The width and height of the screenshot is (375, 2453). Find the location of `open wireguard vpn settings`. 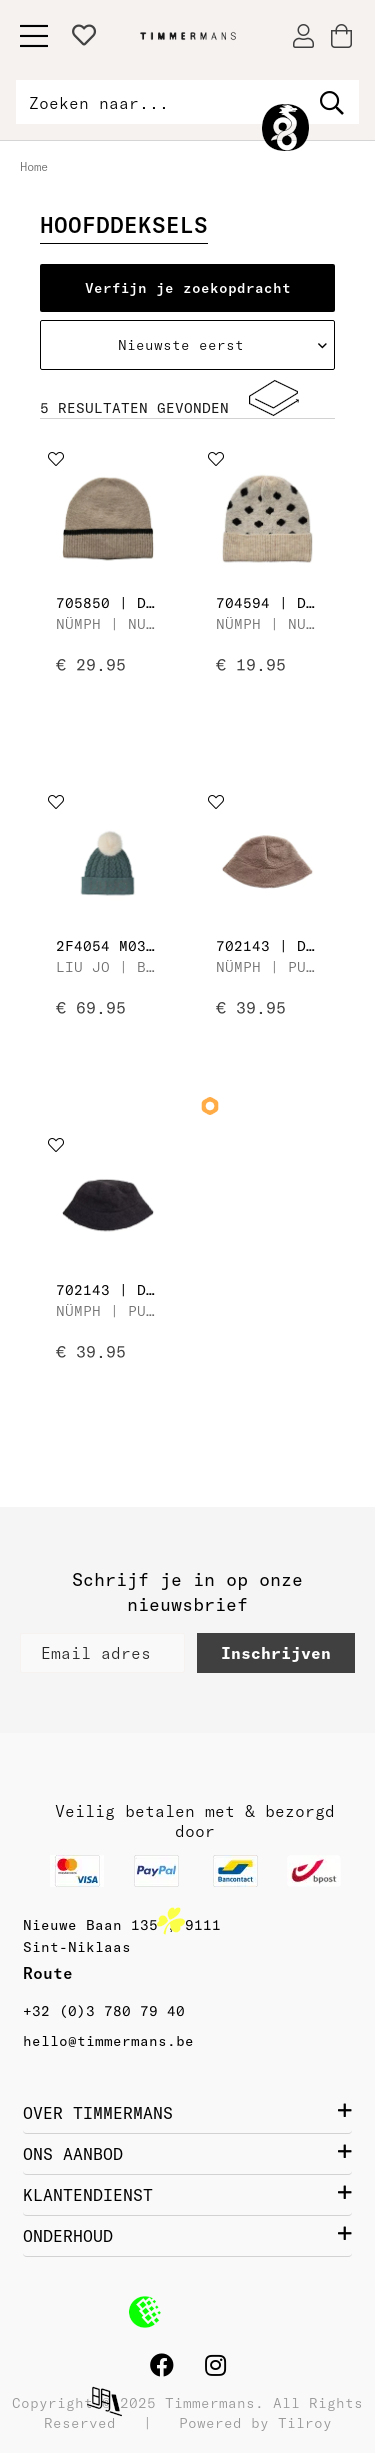

open wireguard vpn settings is located at coordinates (285, 127).